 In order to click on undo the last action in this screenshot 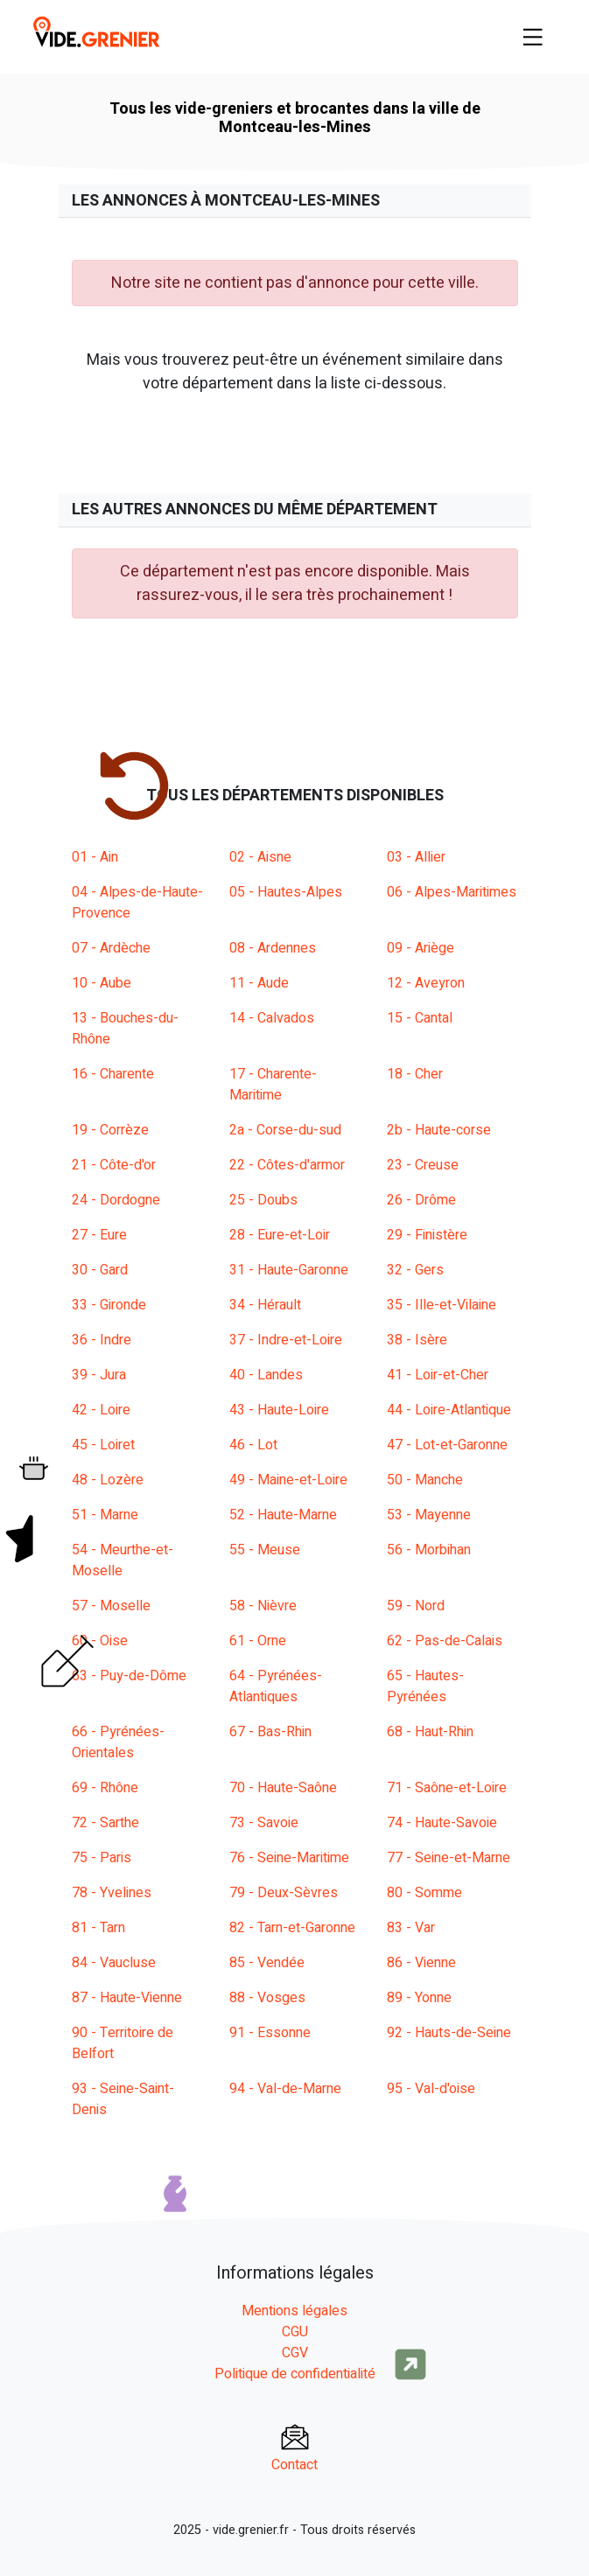, I will do `click(134, 785)`.